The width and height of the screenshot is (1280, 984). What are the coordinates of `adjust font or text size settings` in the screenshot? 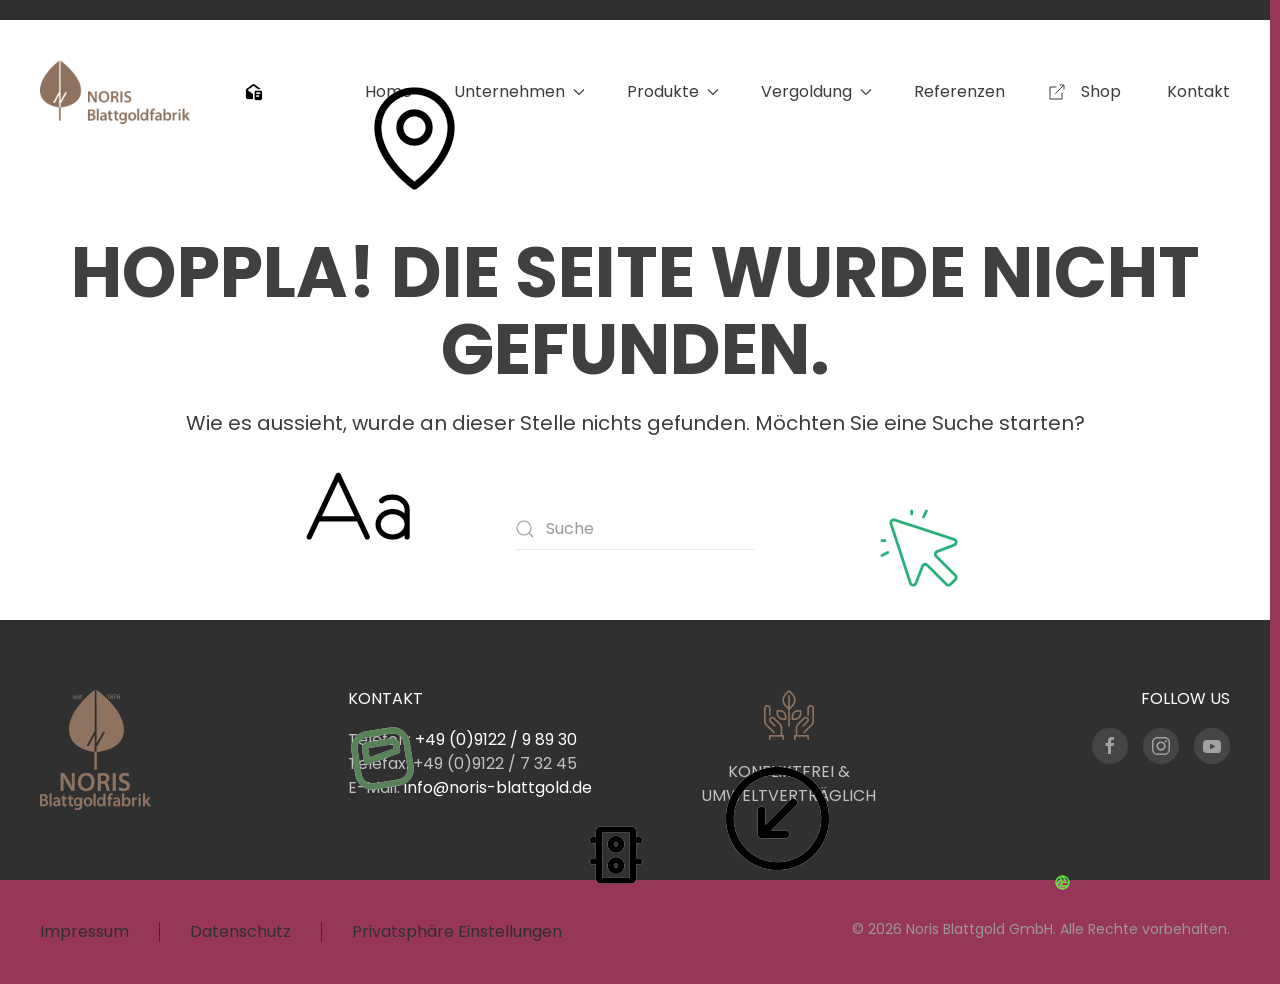 It's located at (360, 508).